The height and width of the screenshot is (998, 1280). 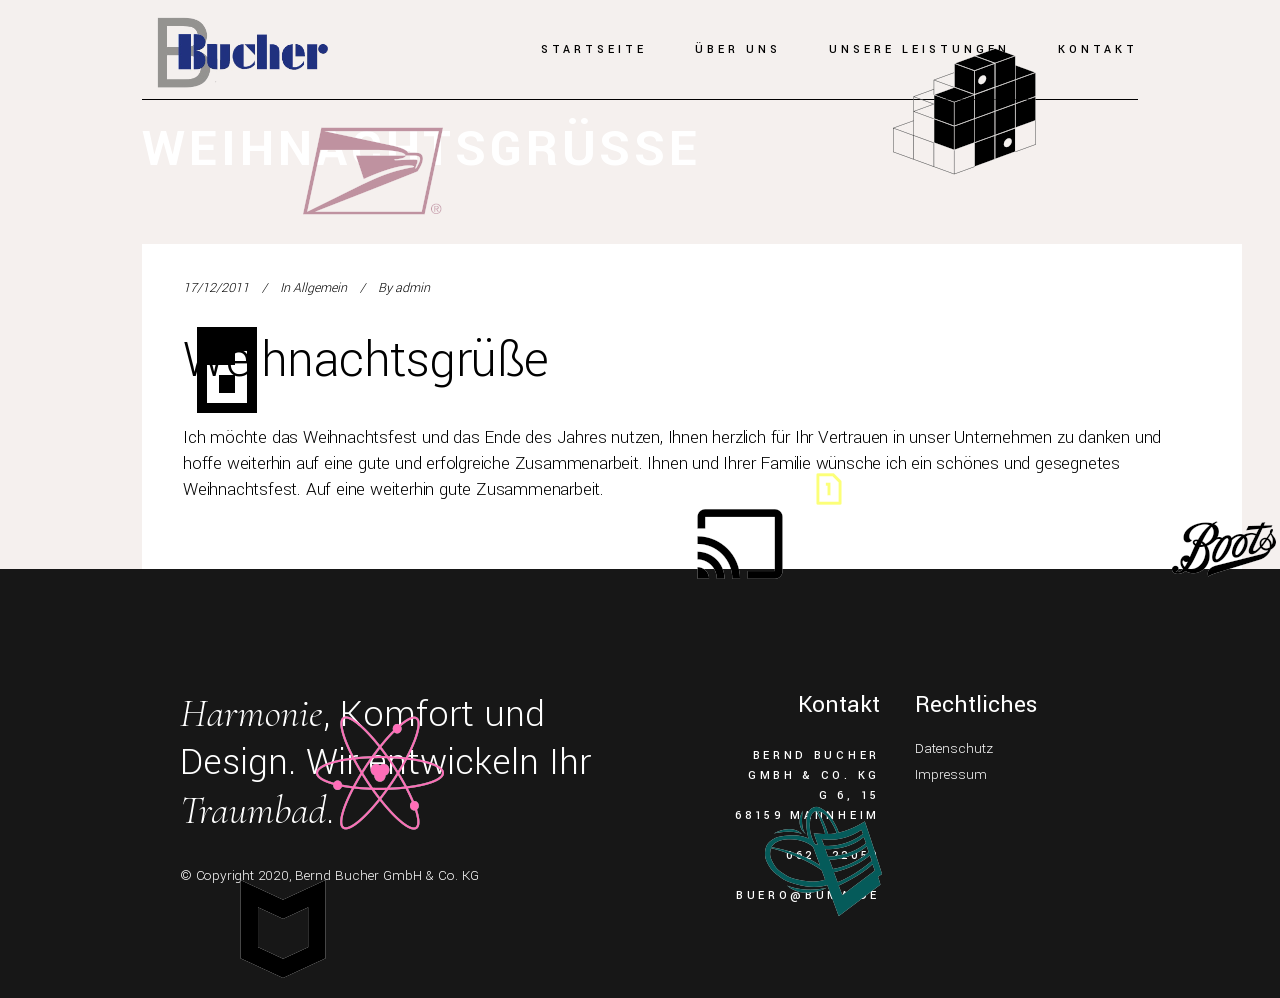 What do you see at coordinates (1224, 549) in the screenshot?
I see `open the Boots pharmacy app` at bounding box center [1224, 549].